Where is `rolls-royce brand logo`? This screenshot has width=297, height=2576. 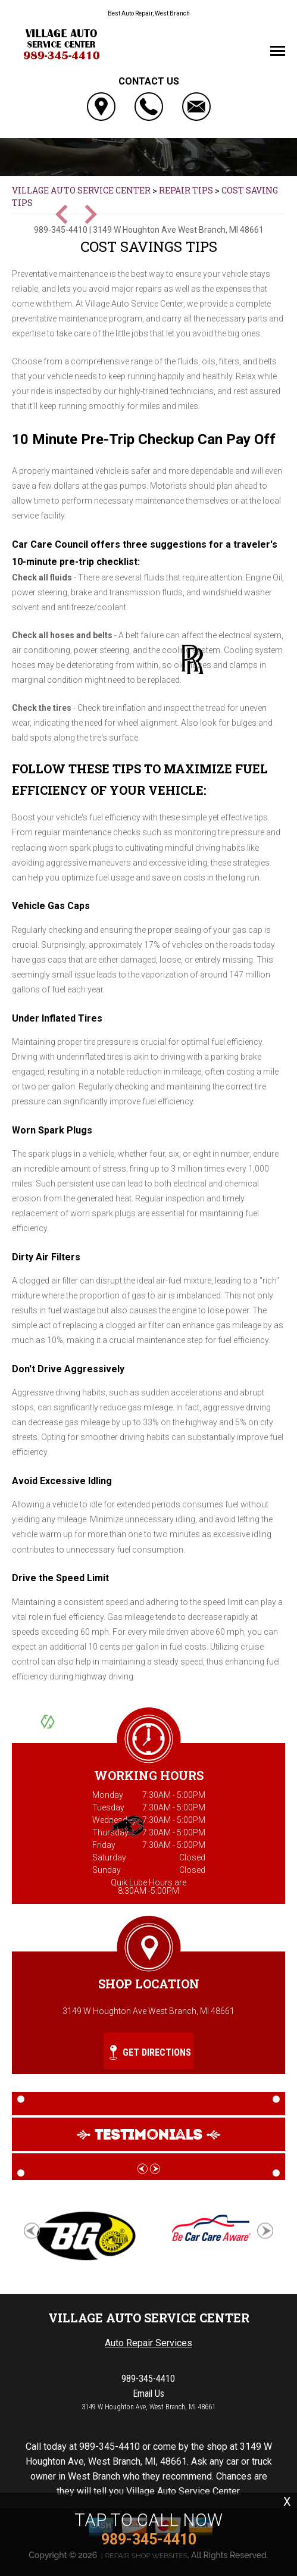 rolls-royce brand logo is located at coordinates (192, 659).